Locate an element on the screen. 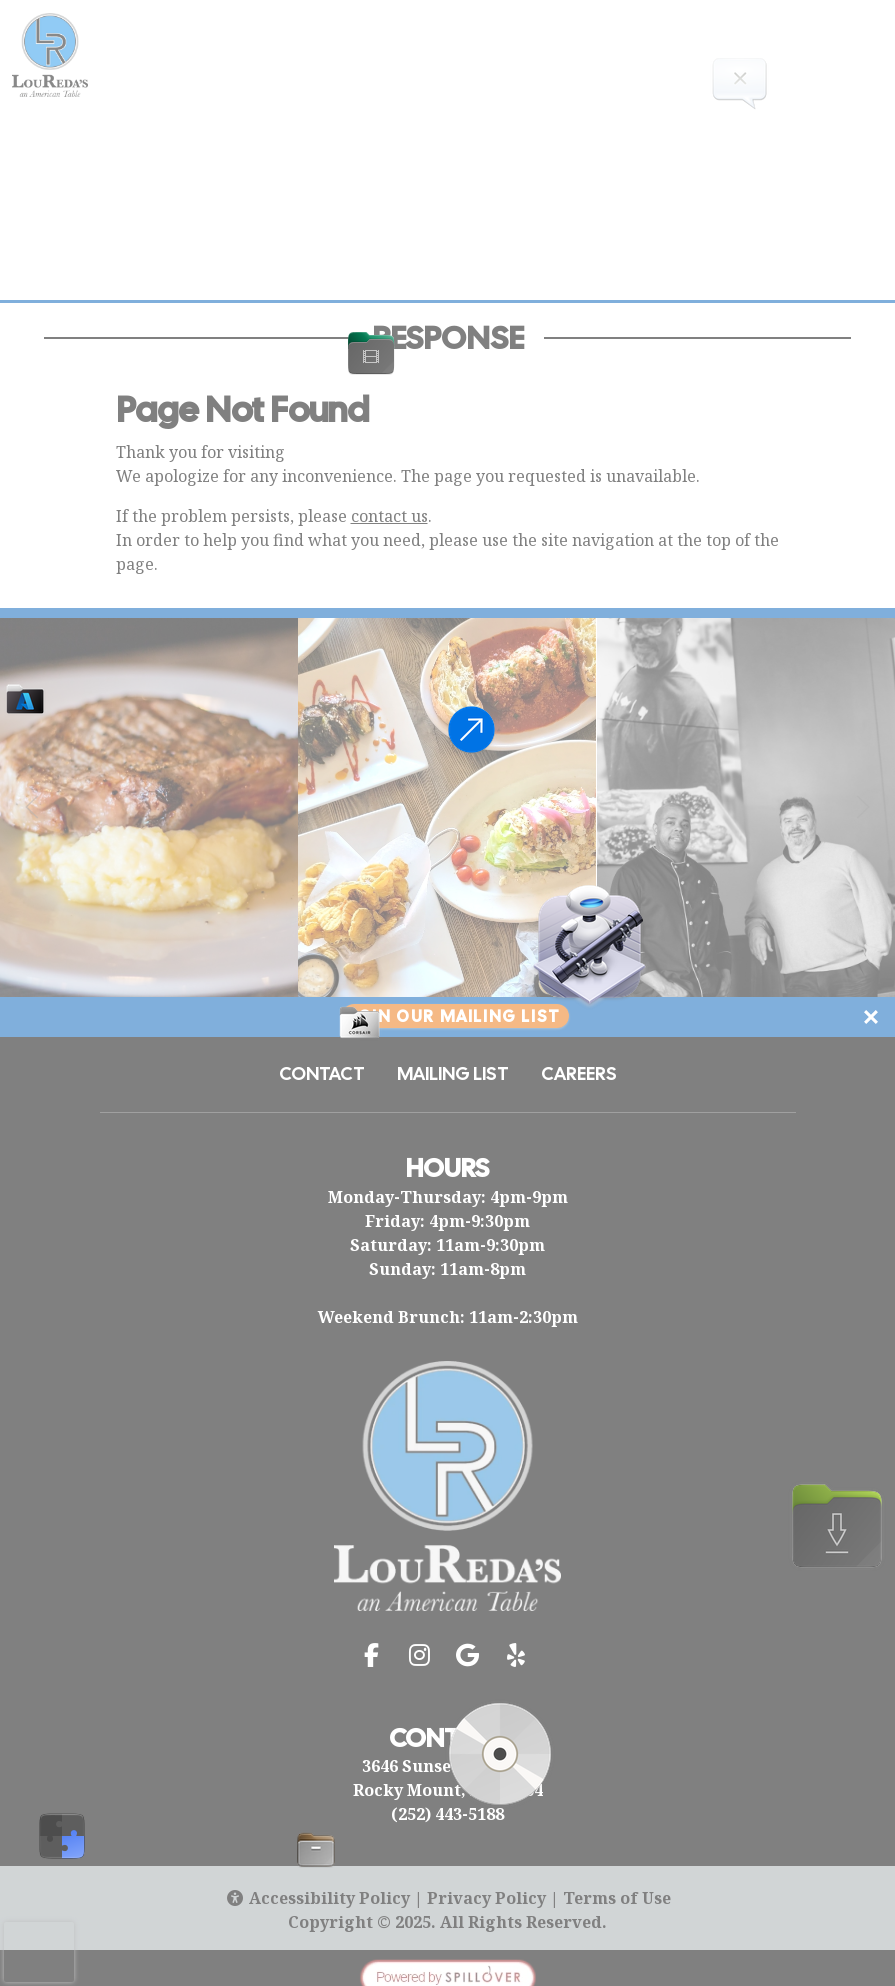 The image size is (895, 1986). open the file manager application is located at coordinates (316, 1849).